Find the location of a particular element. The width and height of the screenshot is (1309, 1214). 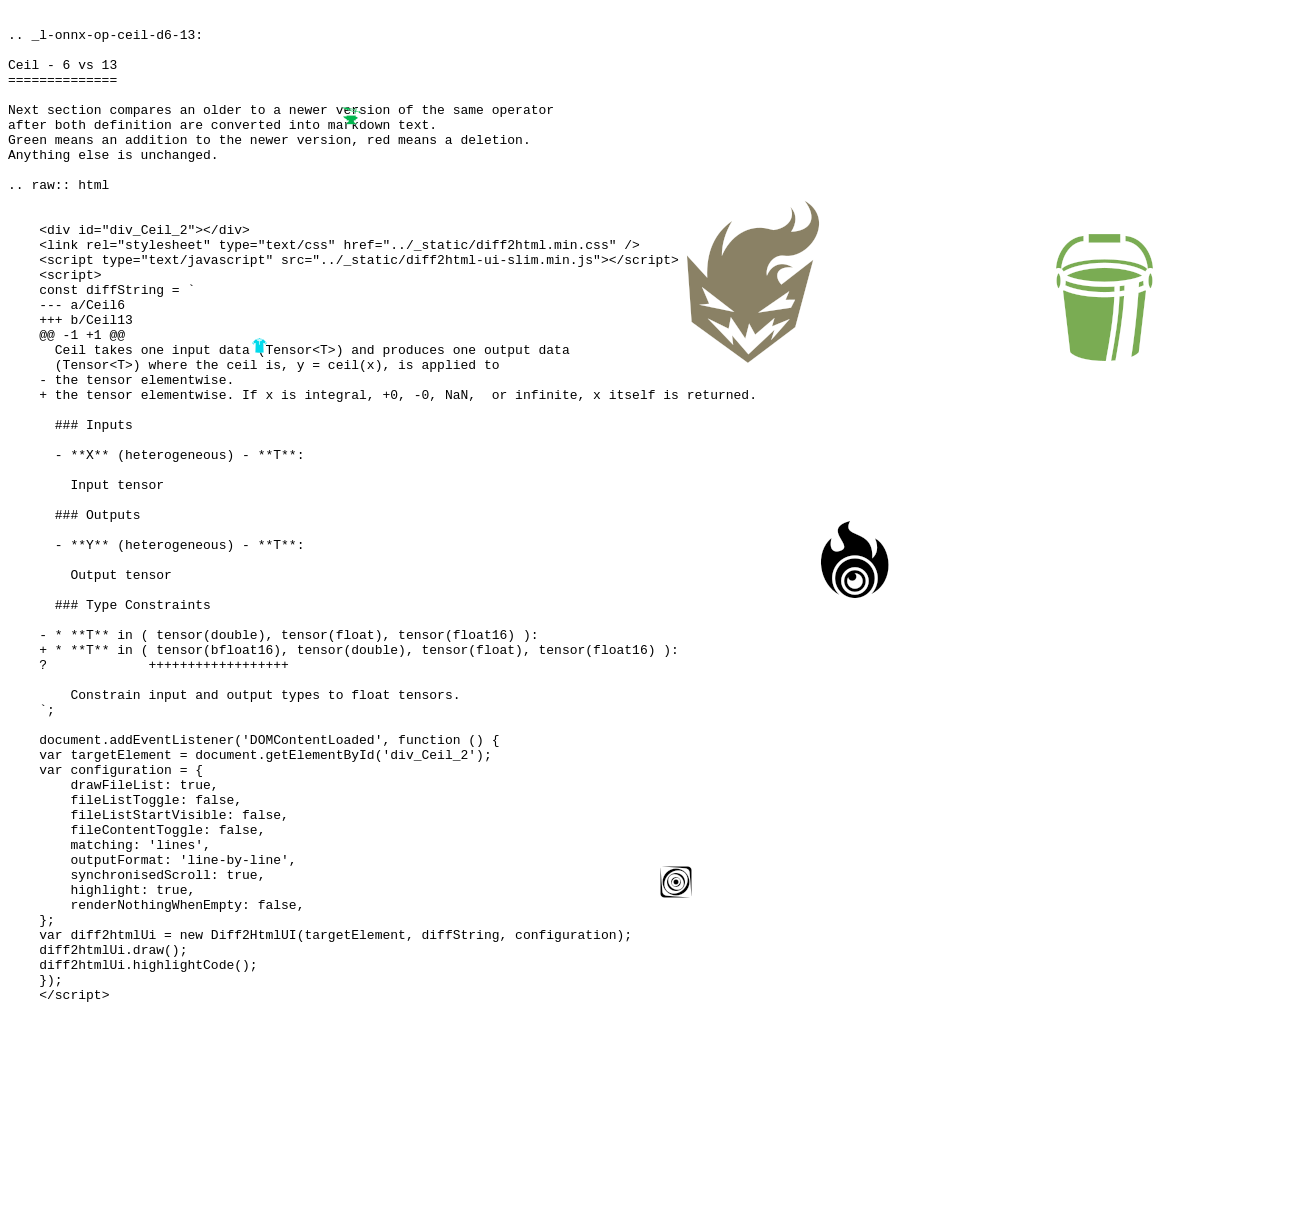

access the weapon crafting menu is located at coordinates (351, 115).